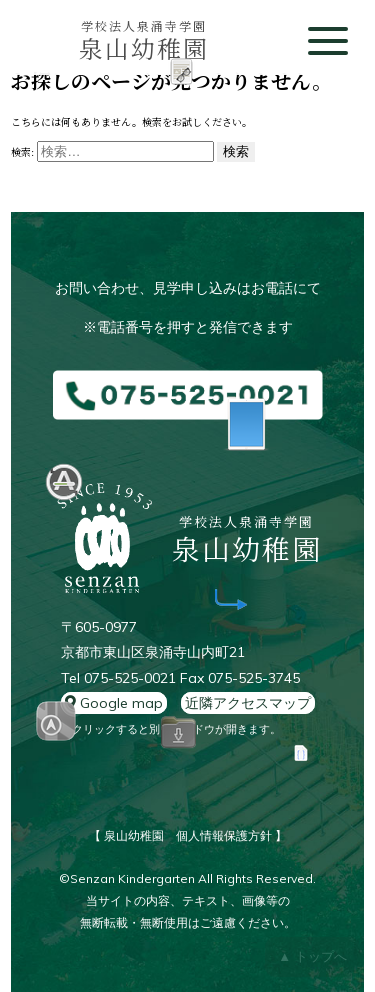 This screenshot has width=375, height=992. I want to click on a CSS stylesheet file, so click(301, 753).